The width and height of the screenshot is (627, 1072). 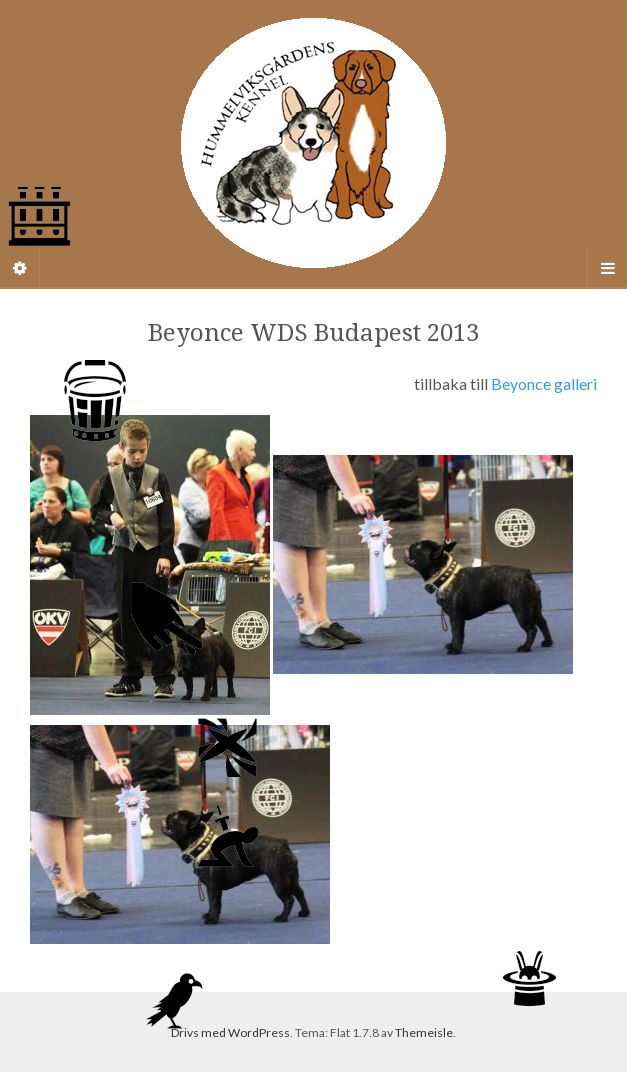 I want to click on indicates a backstab or stealth attack ability, so click(x=228, y=835).